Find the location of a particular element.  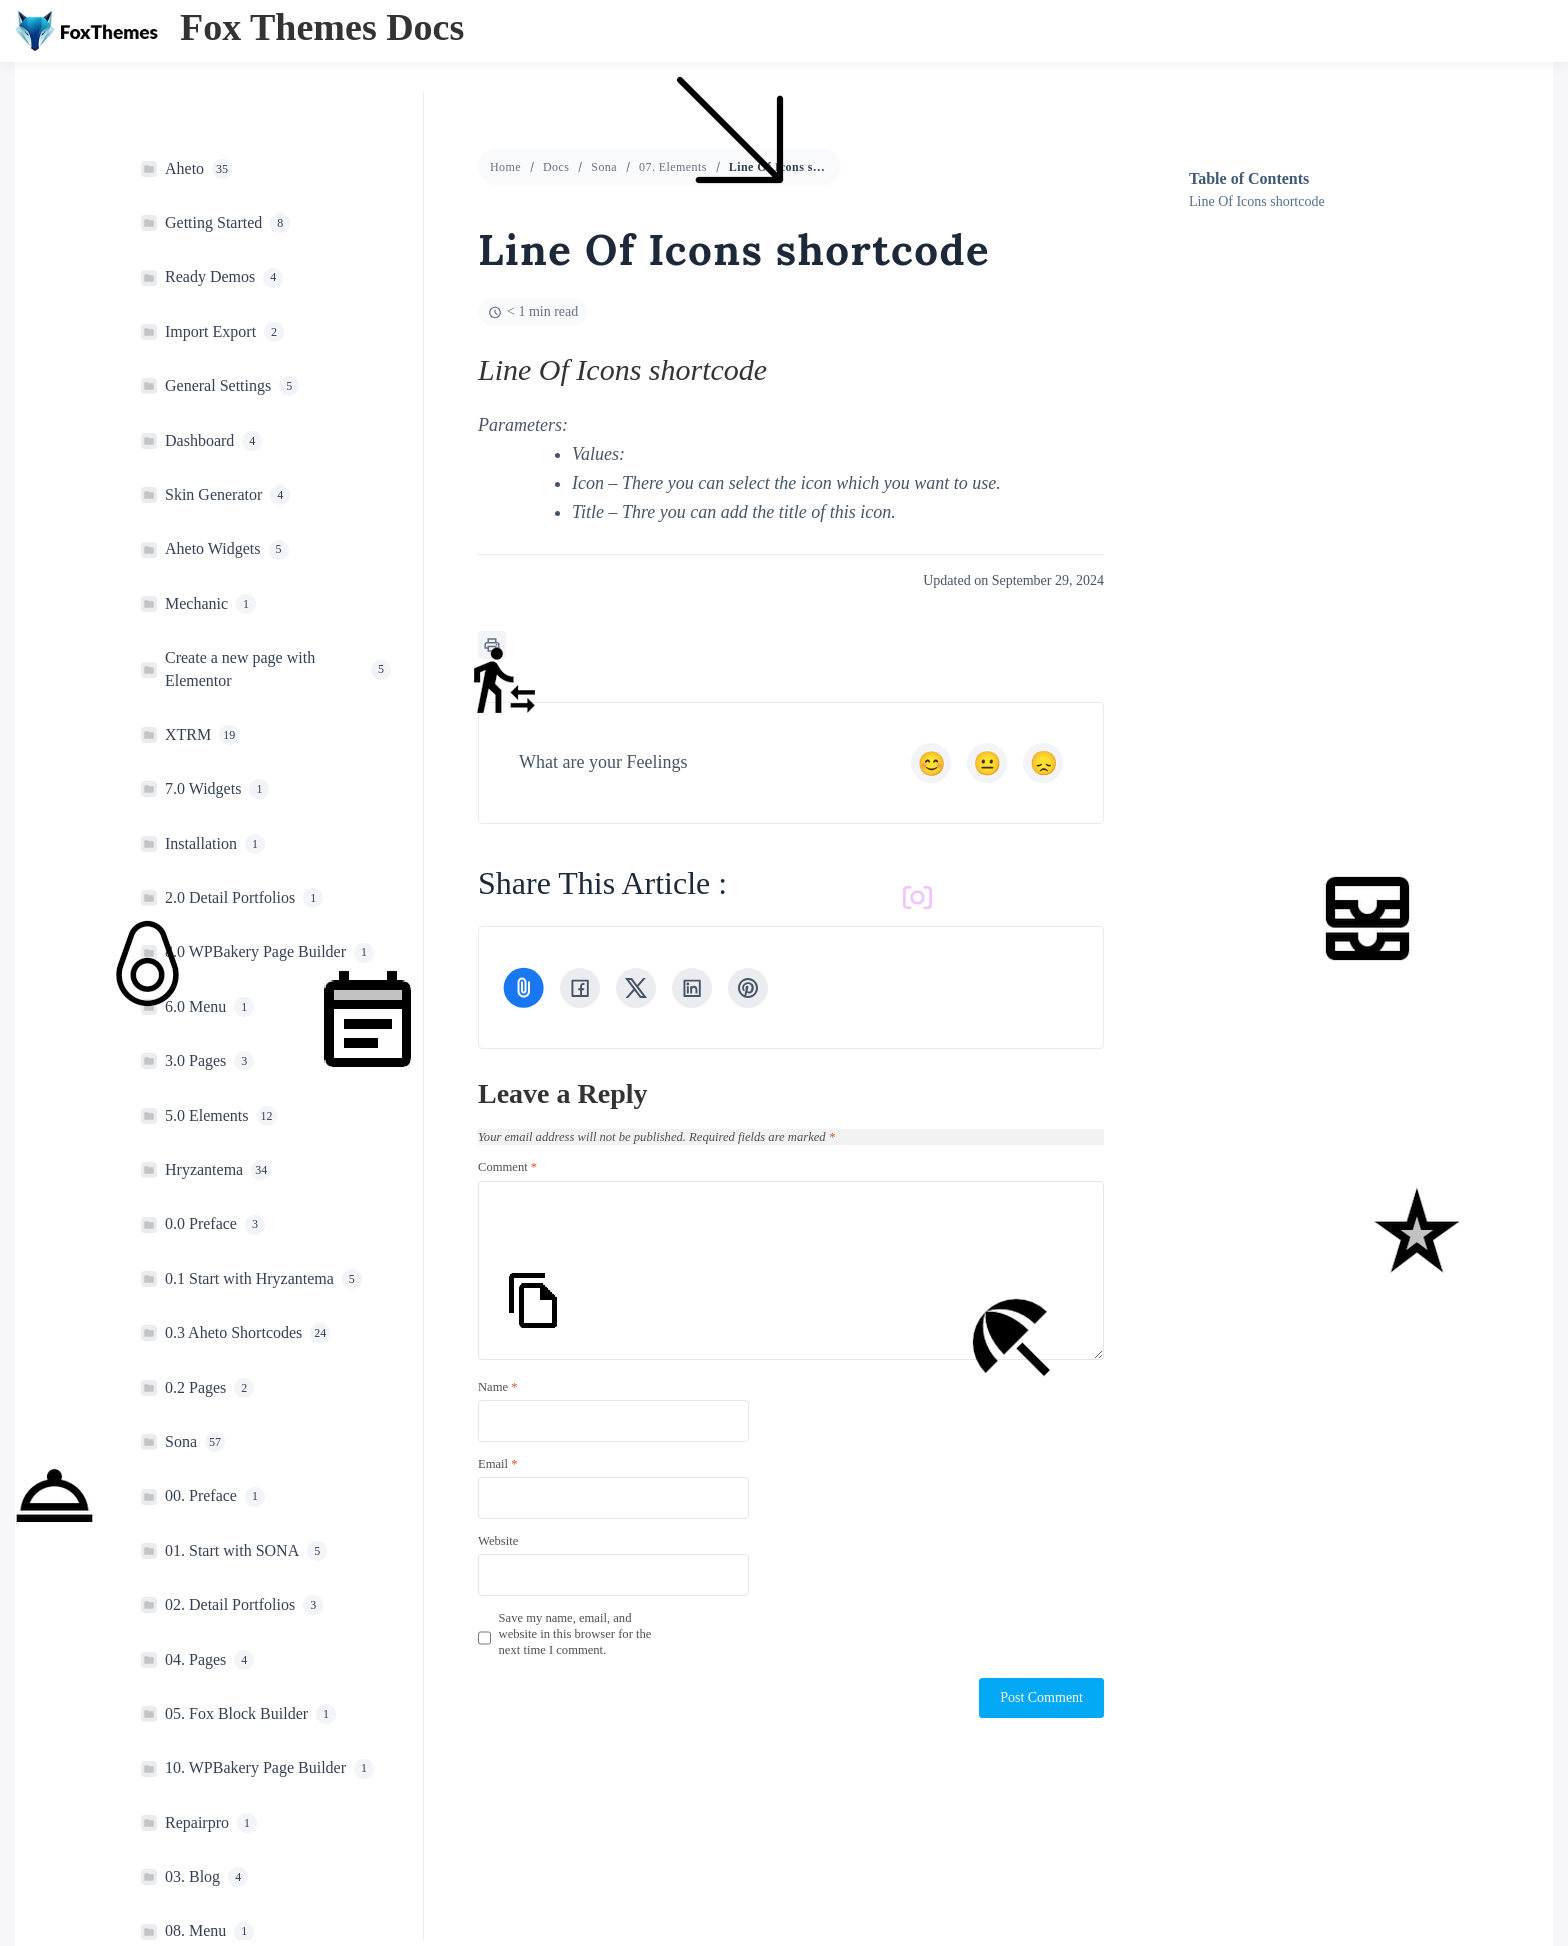

access camera or photo capture settings is located at coordinates (917, 897).